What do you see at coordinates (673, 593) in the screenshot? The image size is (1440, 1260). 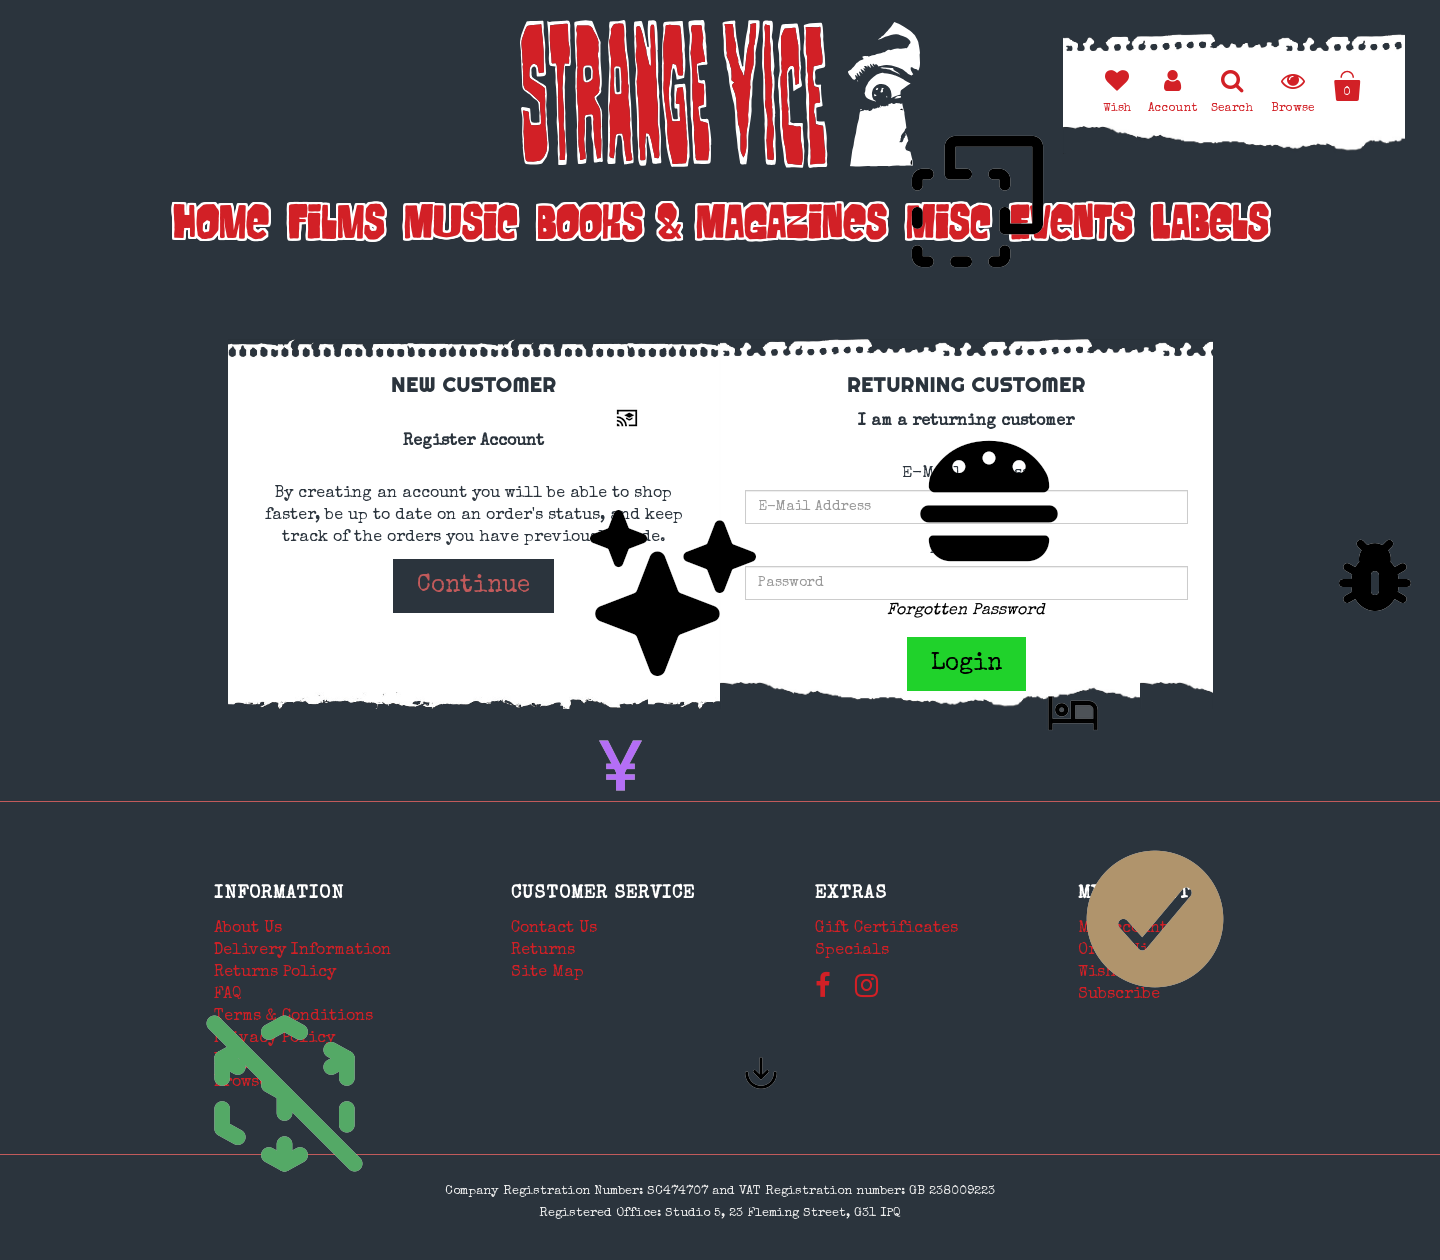 I see `indicates AI-generated or enhanced content` at bounding box center [673, 593].